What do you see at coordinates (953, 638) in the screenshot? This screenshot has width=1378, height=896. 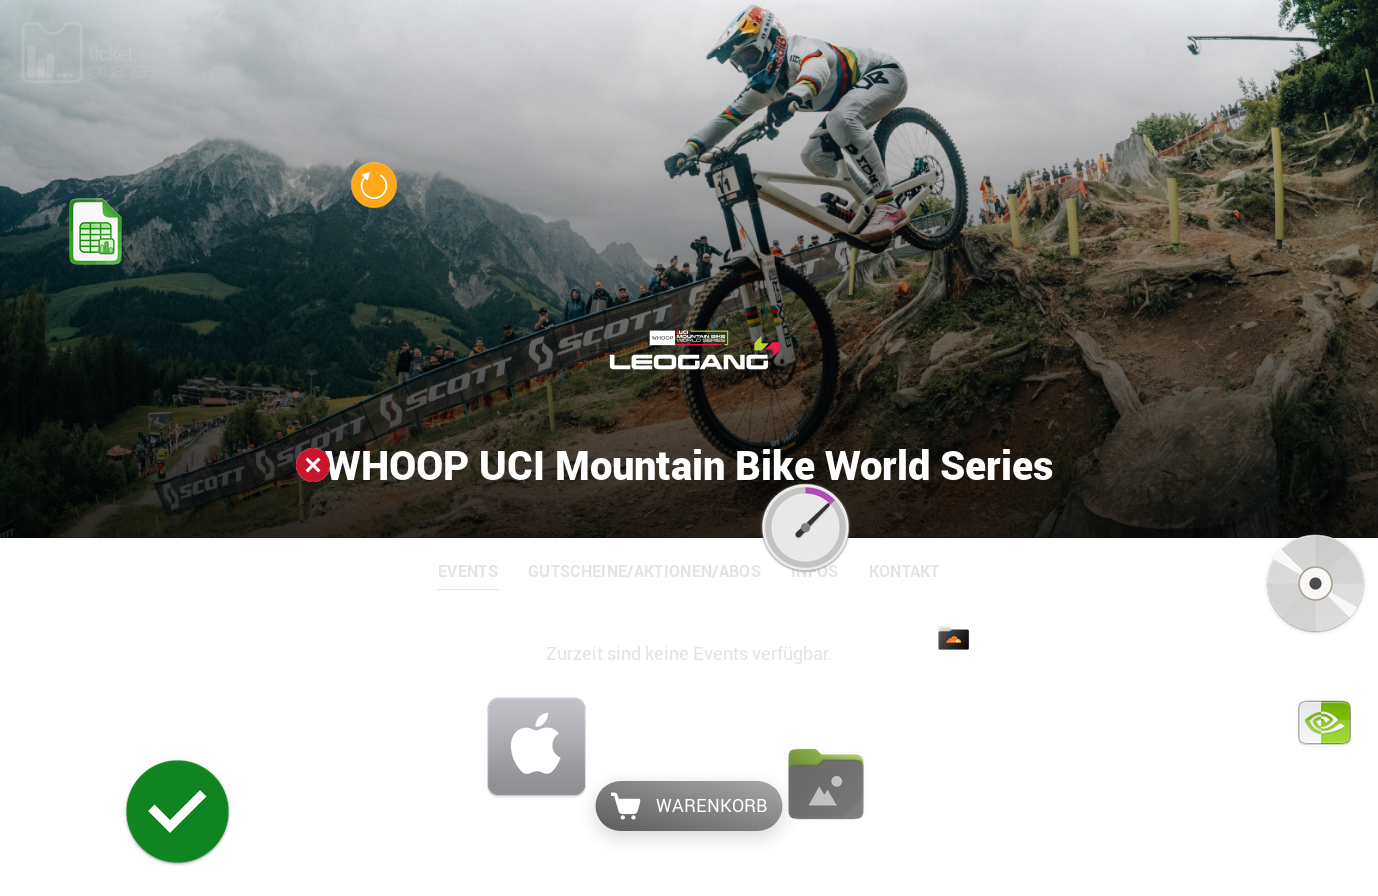 I see `open cloudflare project files` at bounding box center [953, 638].